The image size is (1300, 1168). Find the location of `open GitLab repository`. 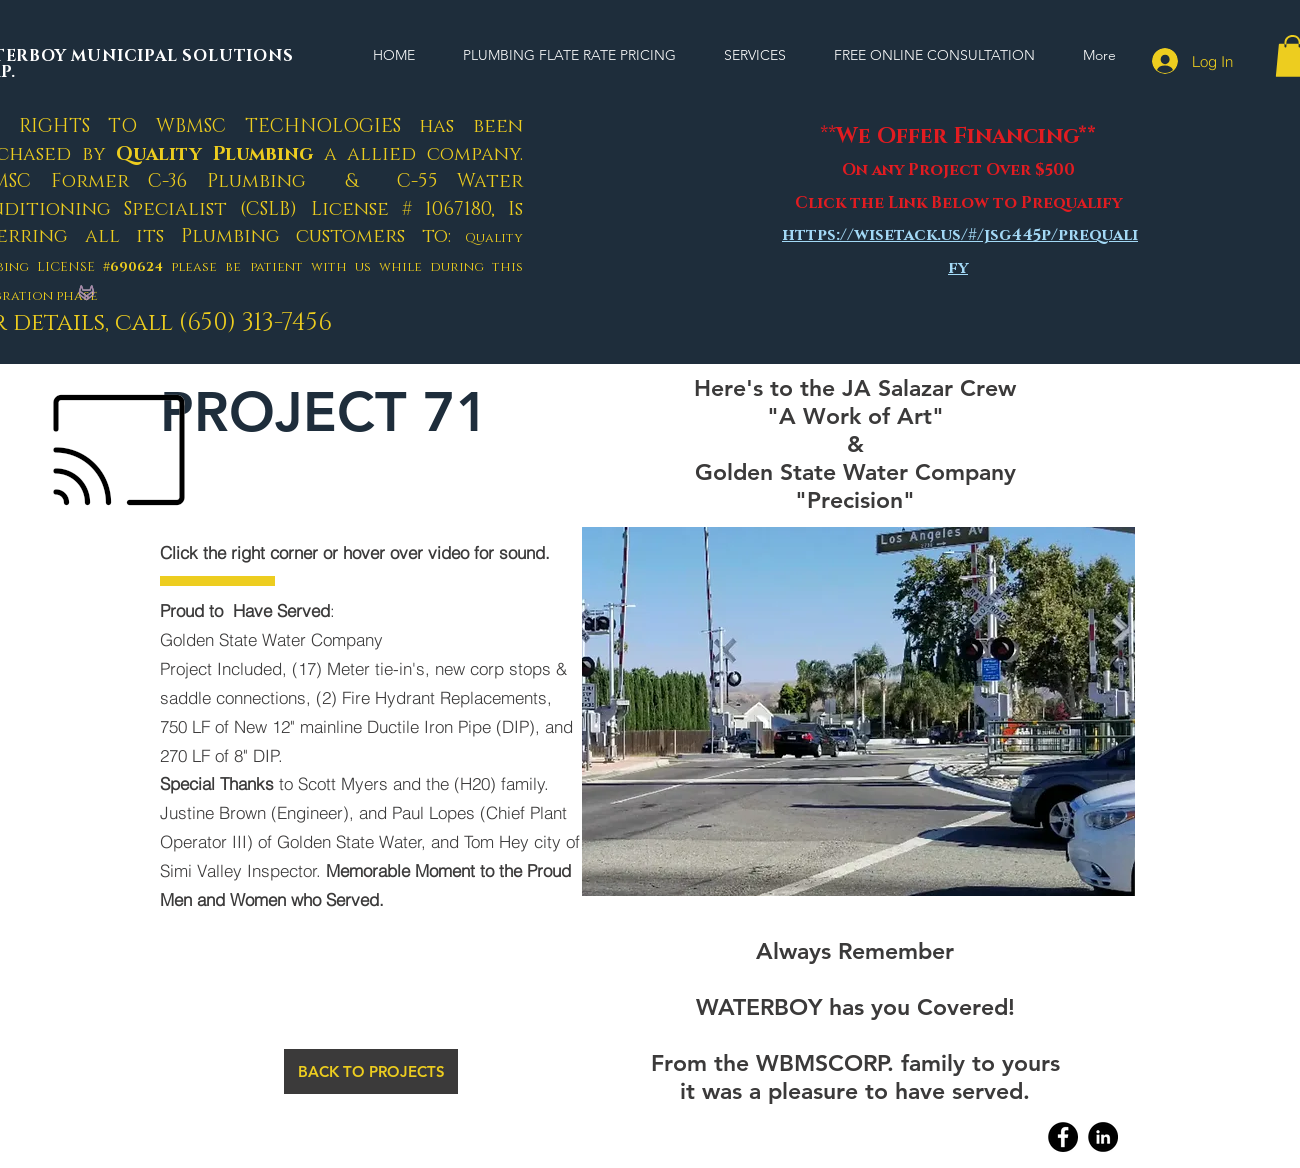

open GitLab repository is located at coordinates (86, 292).